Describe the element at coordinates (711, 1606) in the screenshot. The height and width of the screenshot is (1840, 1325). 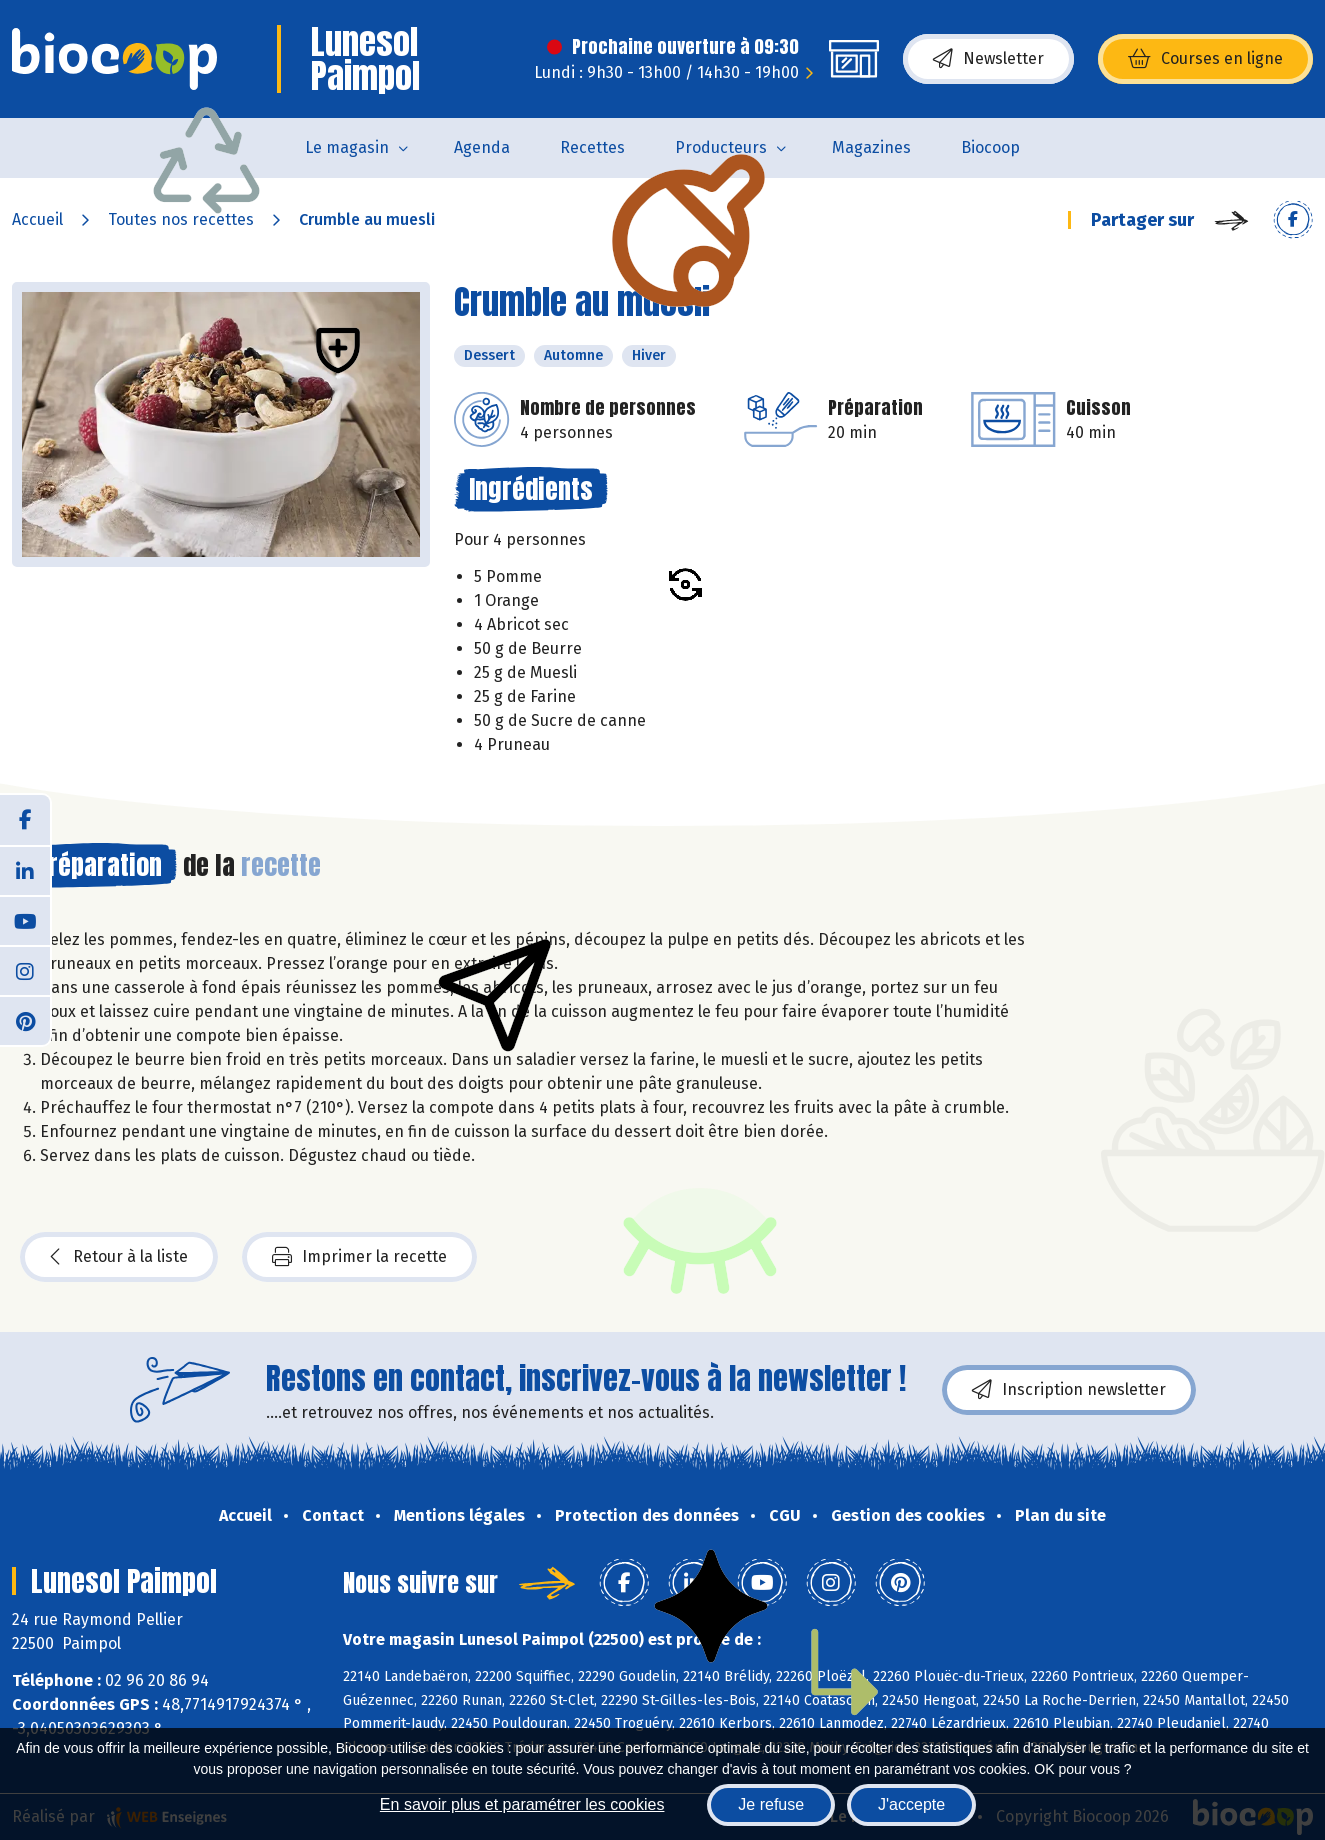
I see `indicates AI-generated or enhanced content` at that location.